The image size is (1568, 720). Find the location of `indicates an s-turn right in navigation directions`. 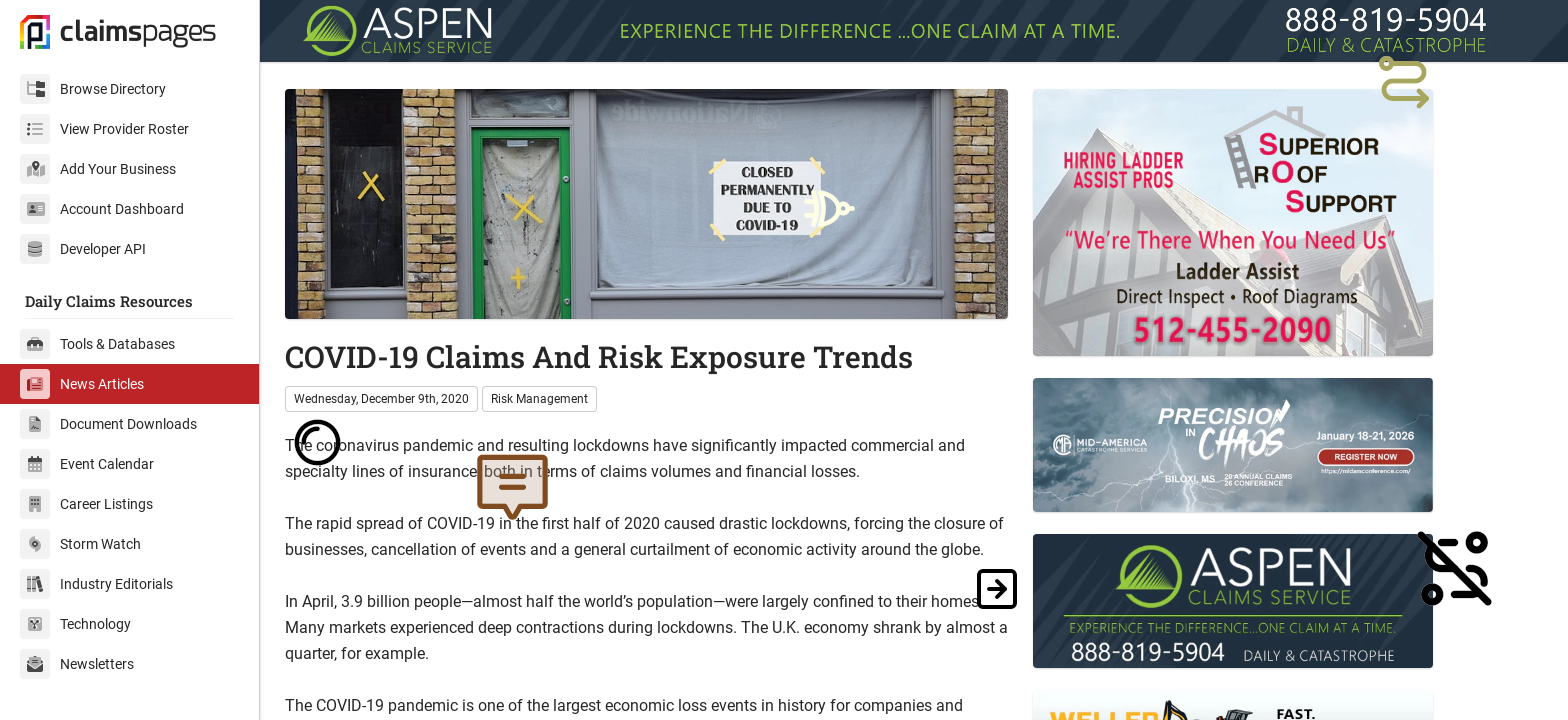

indicates an s-turn right in navigation directions is located at coordinates (1404, 81).